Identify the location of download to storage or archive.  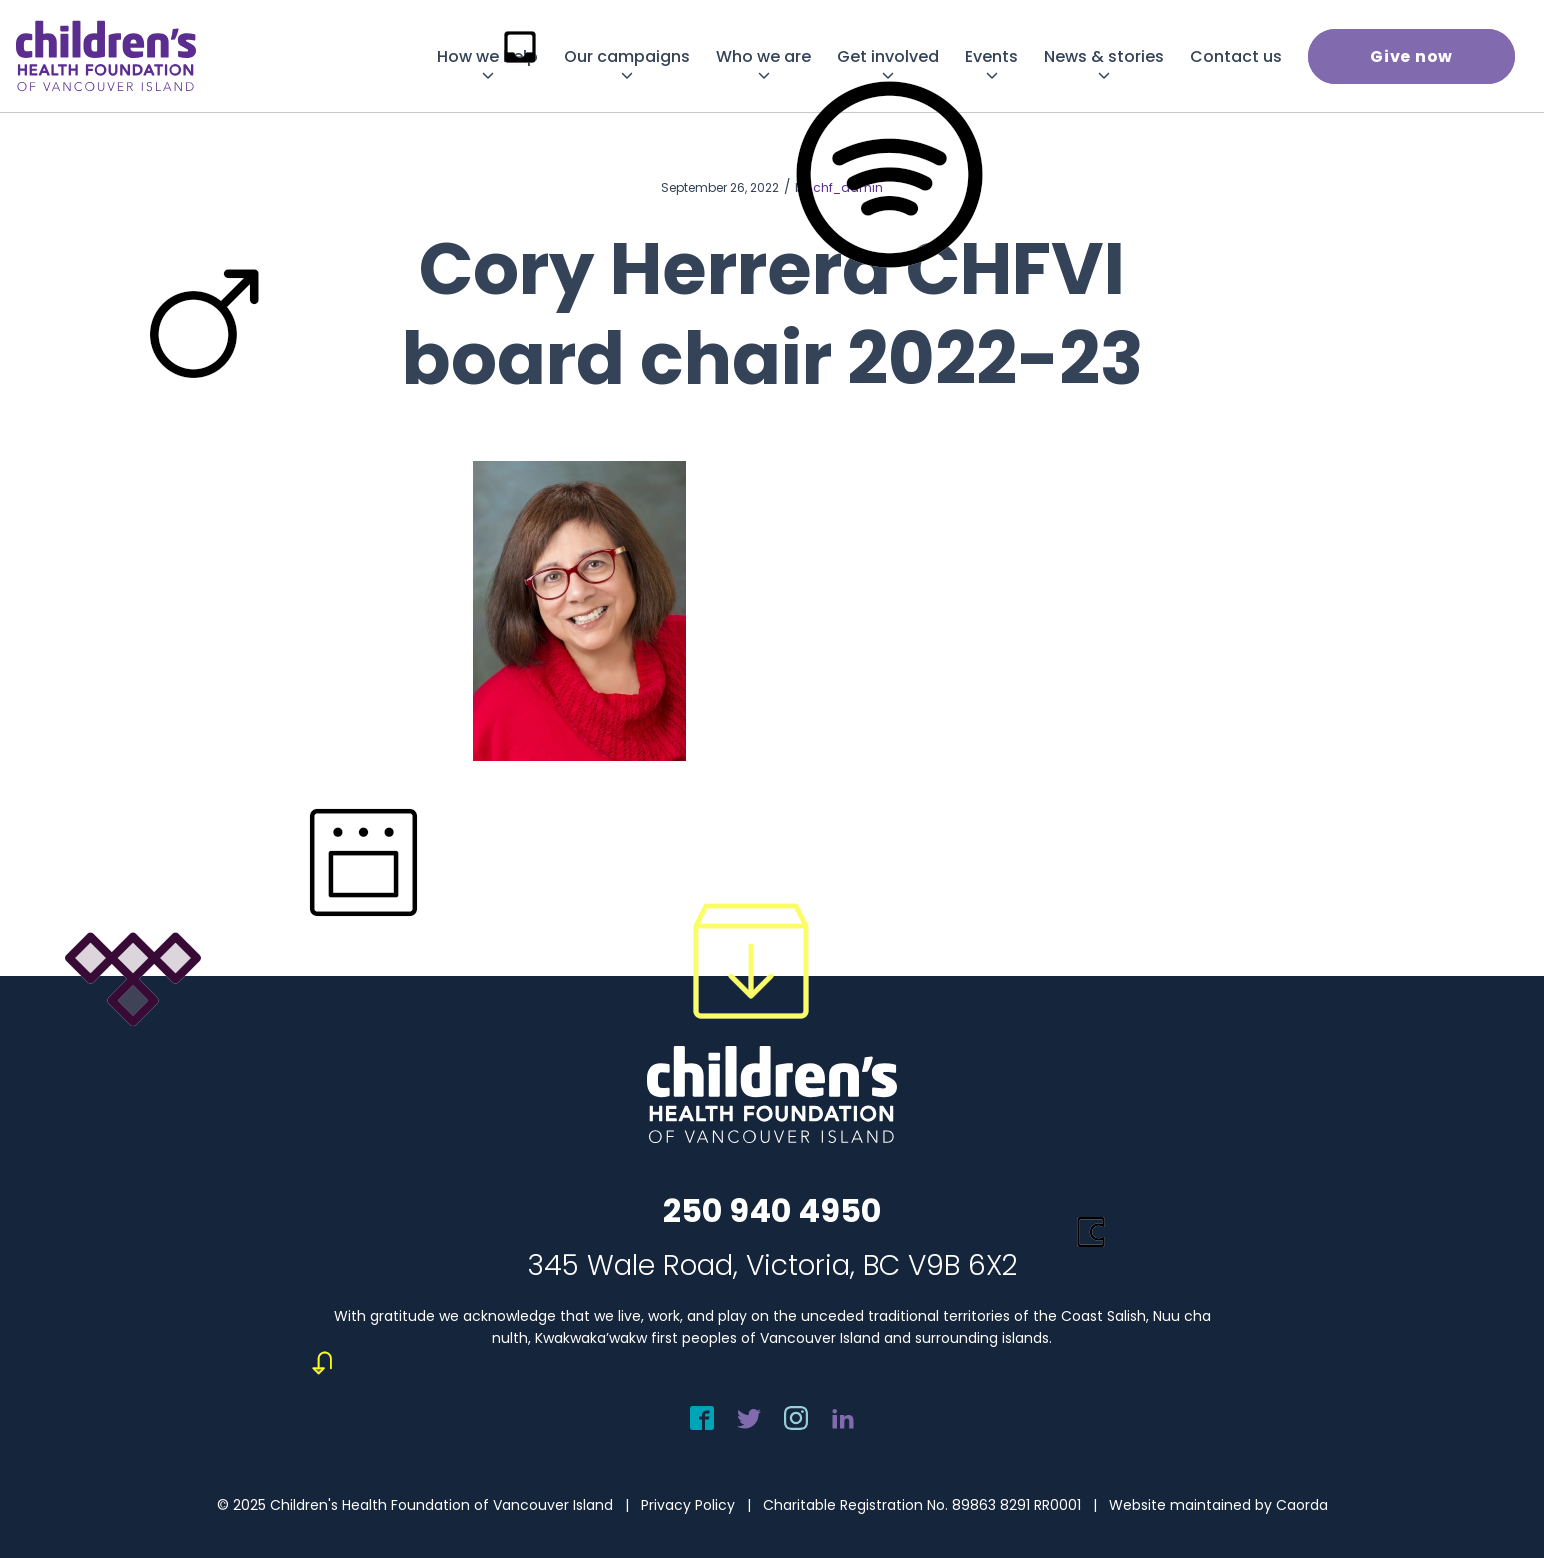
(751, 961).